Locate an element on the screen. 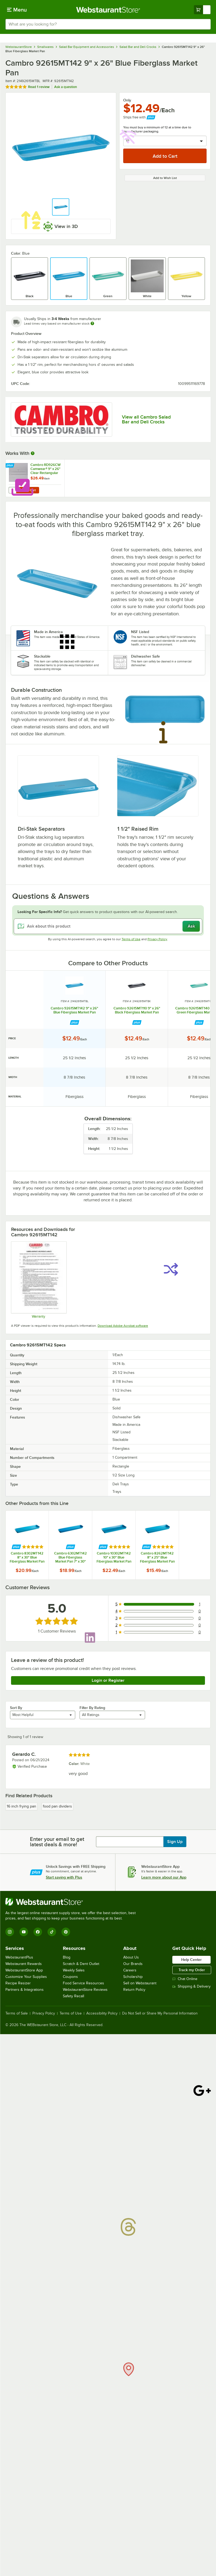 Image resolution: width=216 pixels, height=2576 pixels. google+ social media logo is located at coordinates (202, 2090).